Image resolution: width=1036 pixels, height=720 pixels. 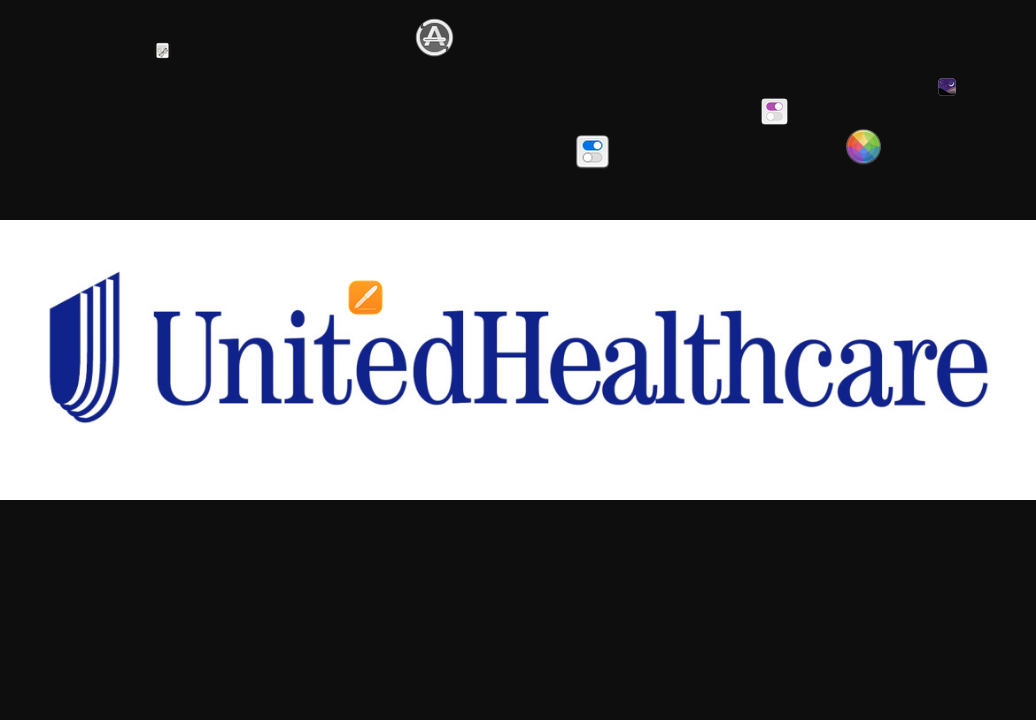 What do you see at coordinates (365, 297) in the screenshot?
I see `open LibreOffice Impress presentation software` at bounding box center [365, 297].